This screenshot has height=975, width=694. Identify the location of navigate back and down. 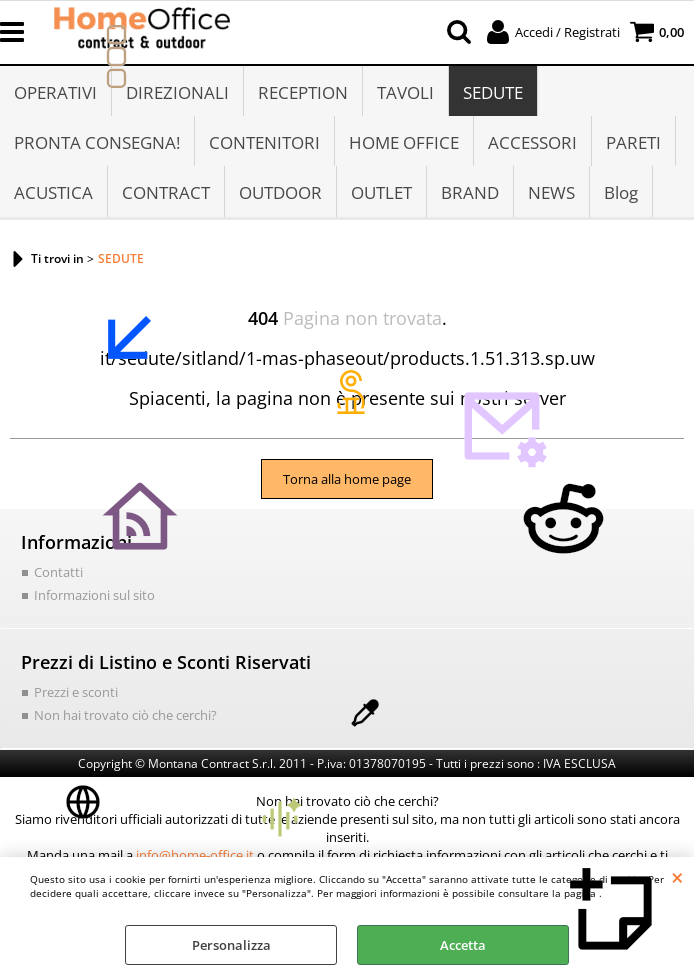
(126, 341).